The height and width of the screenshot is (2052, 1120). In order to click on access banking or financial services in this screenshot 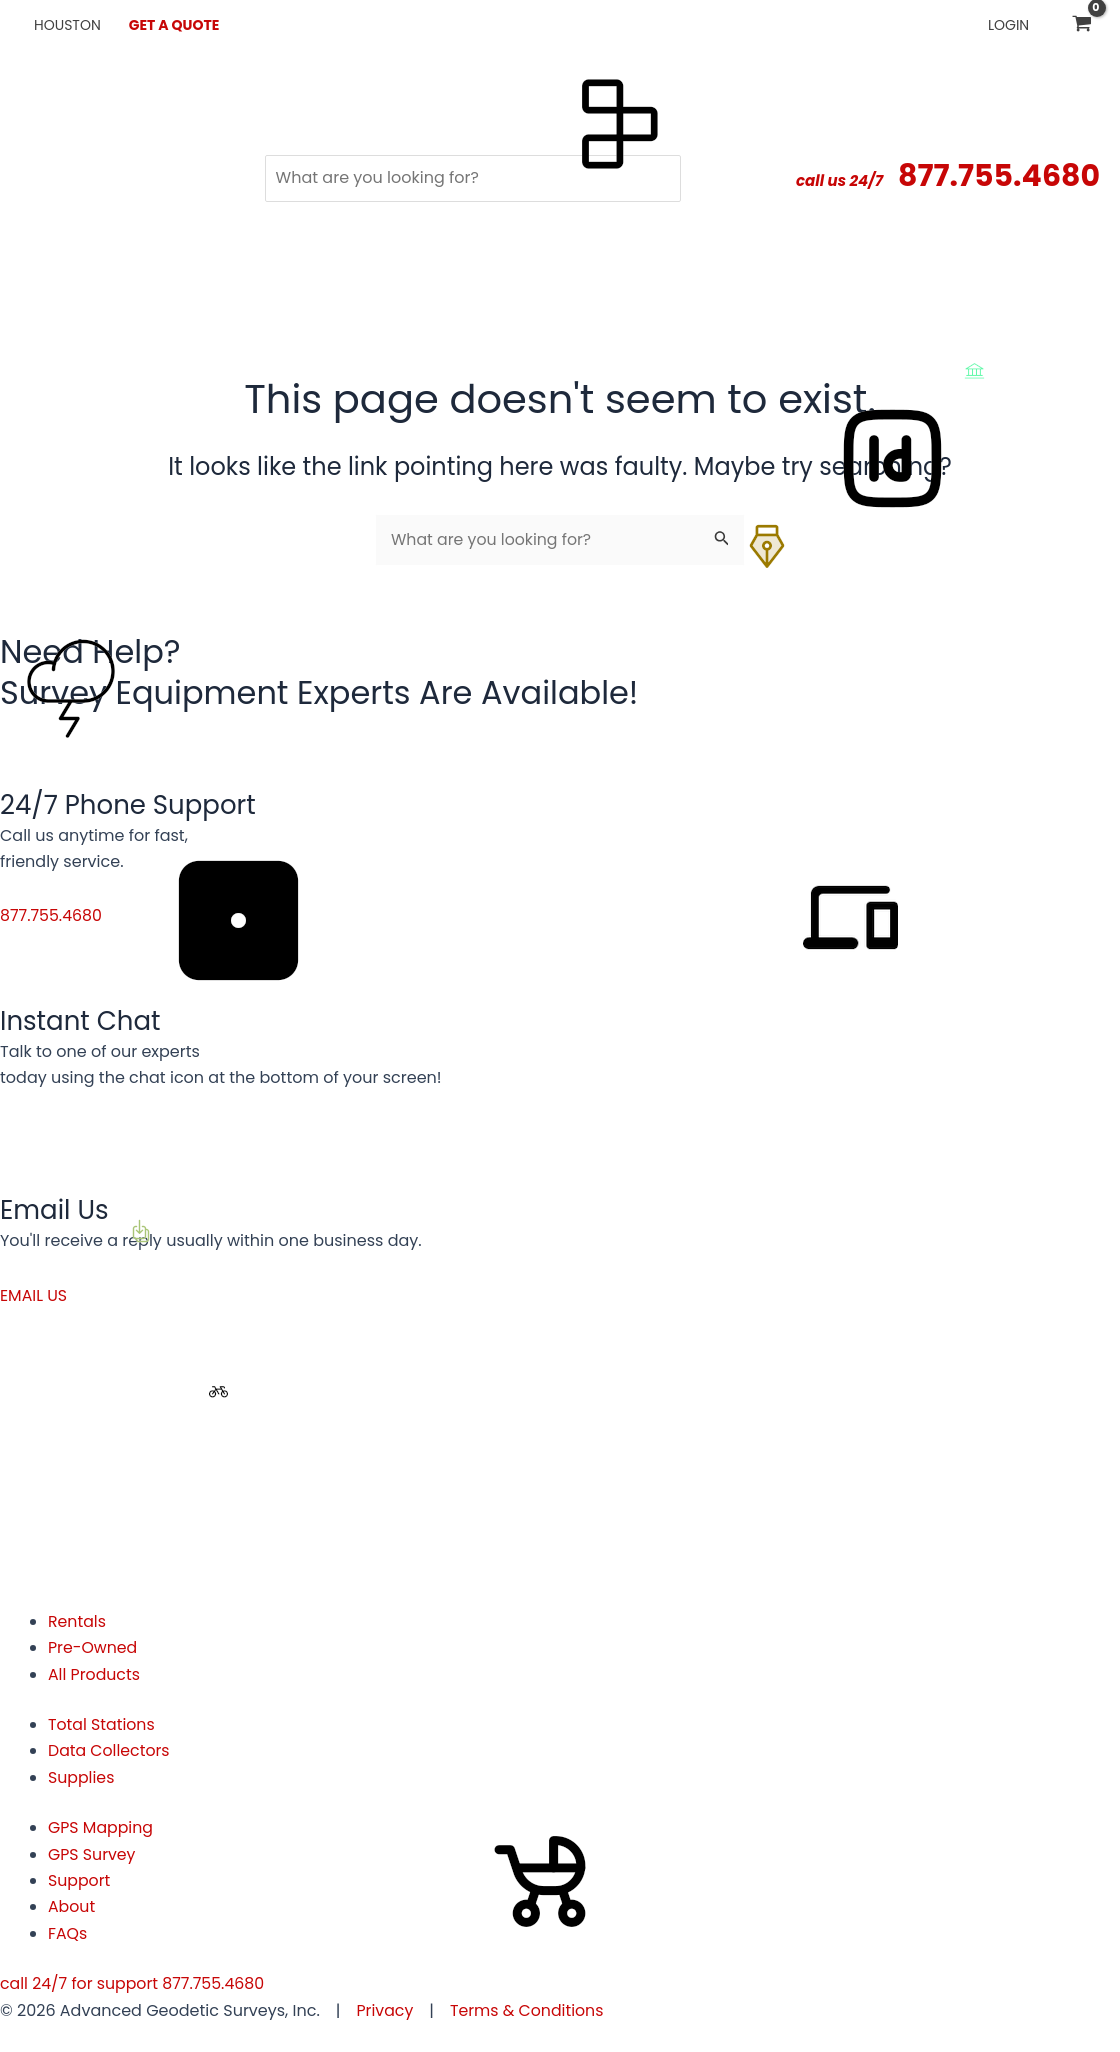, I will do `click(974, 371)`.